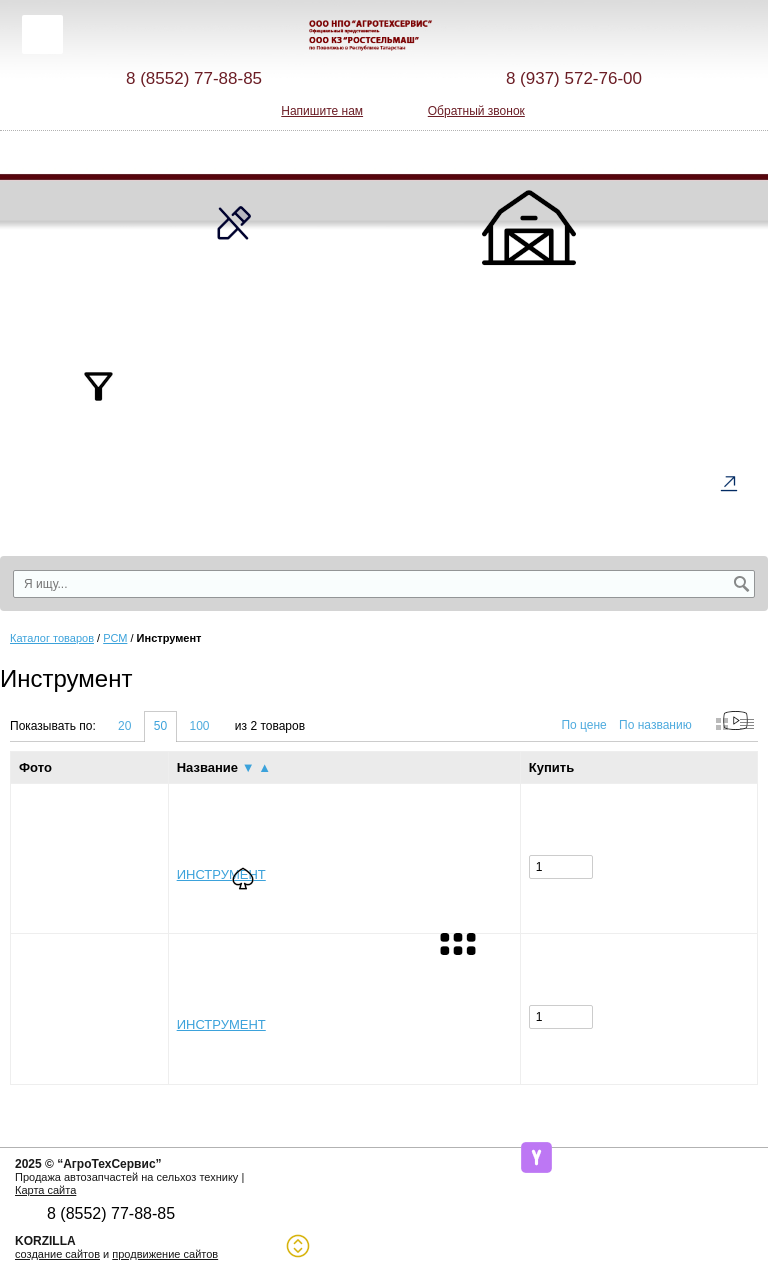 Image resolution: width=768 pixels, height=1267 pixels. Describe the element at coordinates (536, 1157) in the screenshot. I see `represents the letter Y in a grid or keyboard interface` at that location.